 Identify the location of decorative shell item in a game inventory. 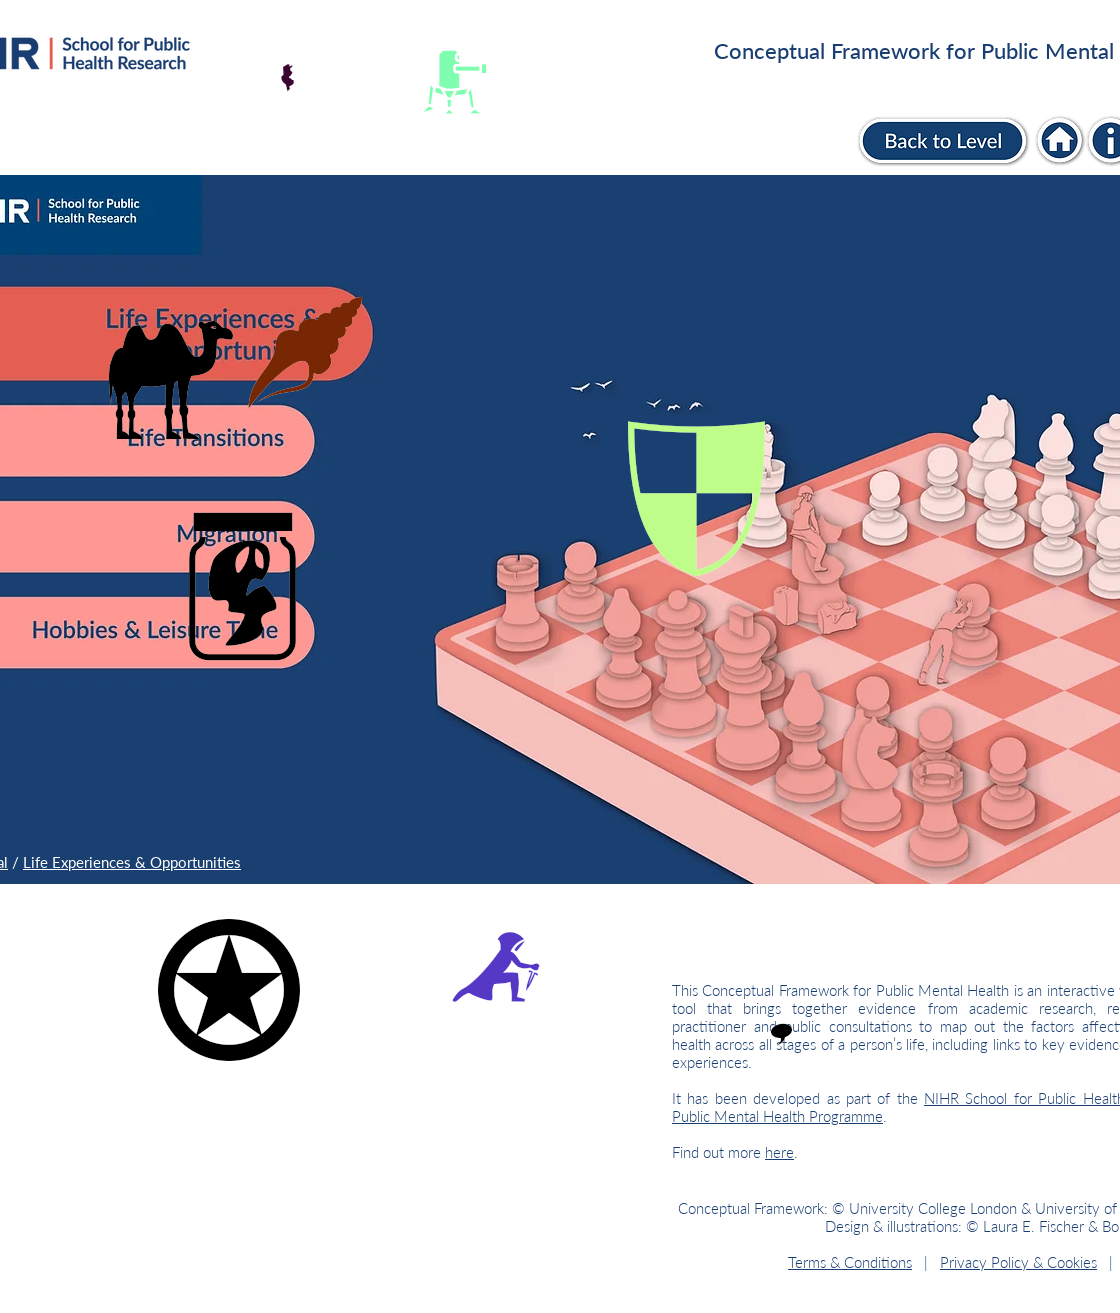
(304, 351).